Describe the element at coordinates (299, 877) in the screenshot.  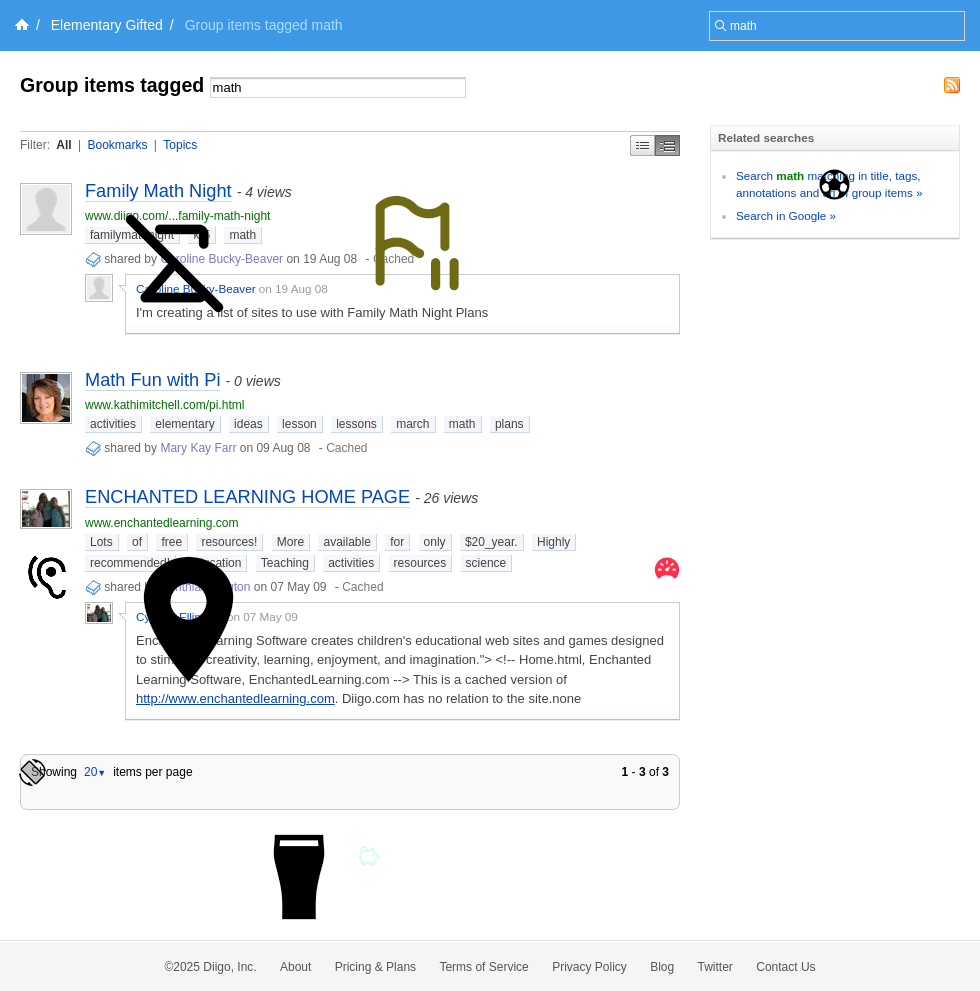
I see `view nearby pubs or bars` at that location.